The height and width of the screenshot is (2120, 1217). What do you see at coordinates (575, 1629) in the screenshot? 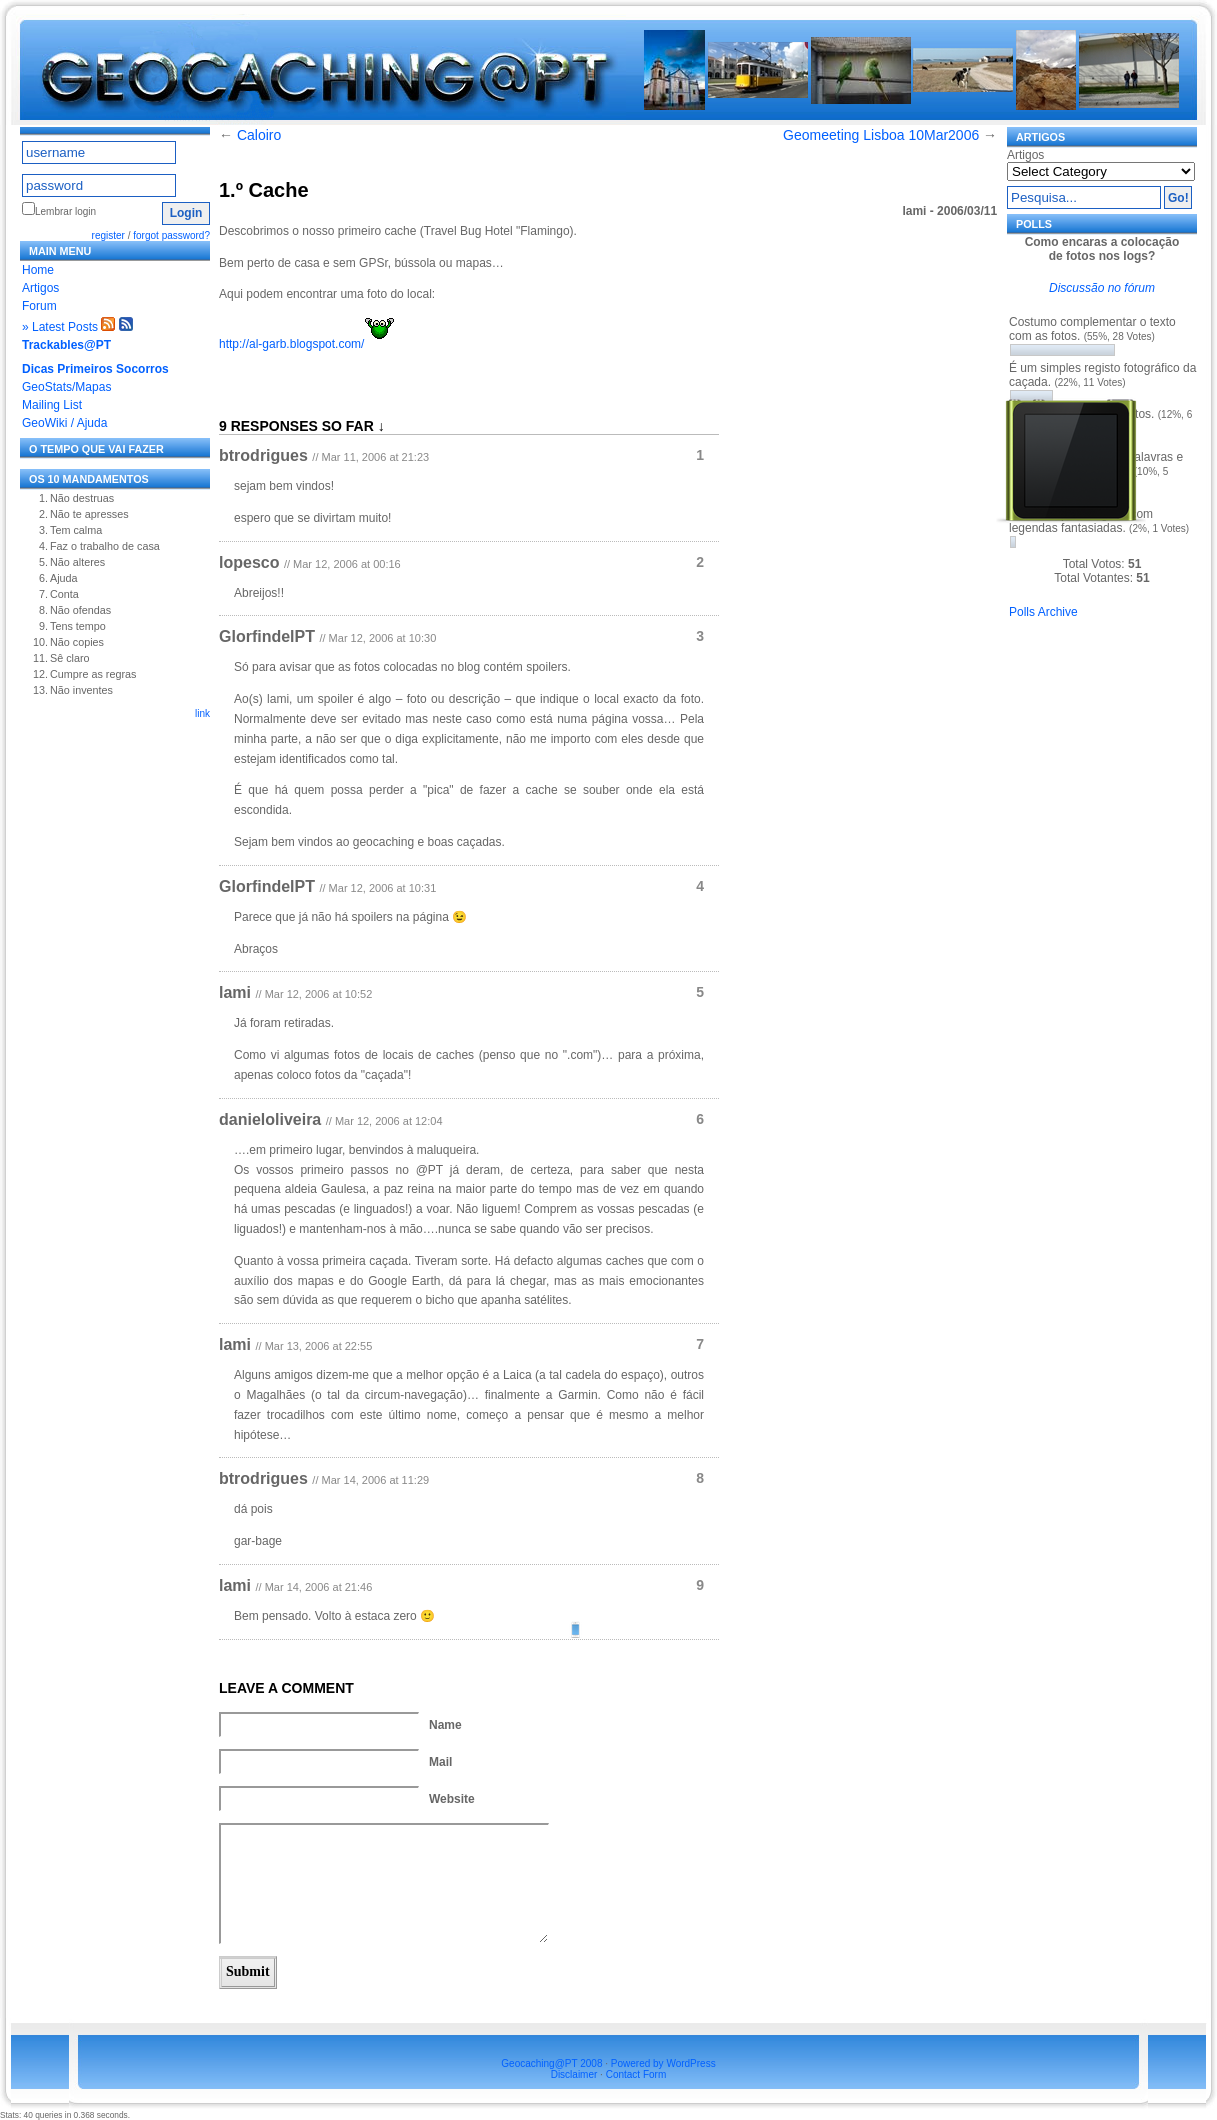
I see `view connected iPhone device` at bounding box center [575, 1629].